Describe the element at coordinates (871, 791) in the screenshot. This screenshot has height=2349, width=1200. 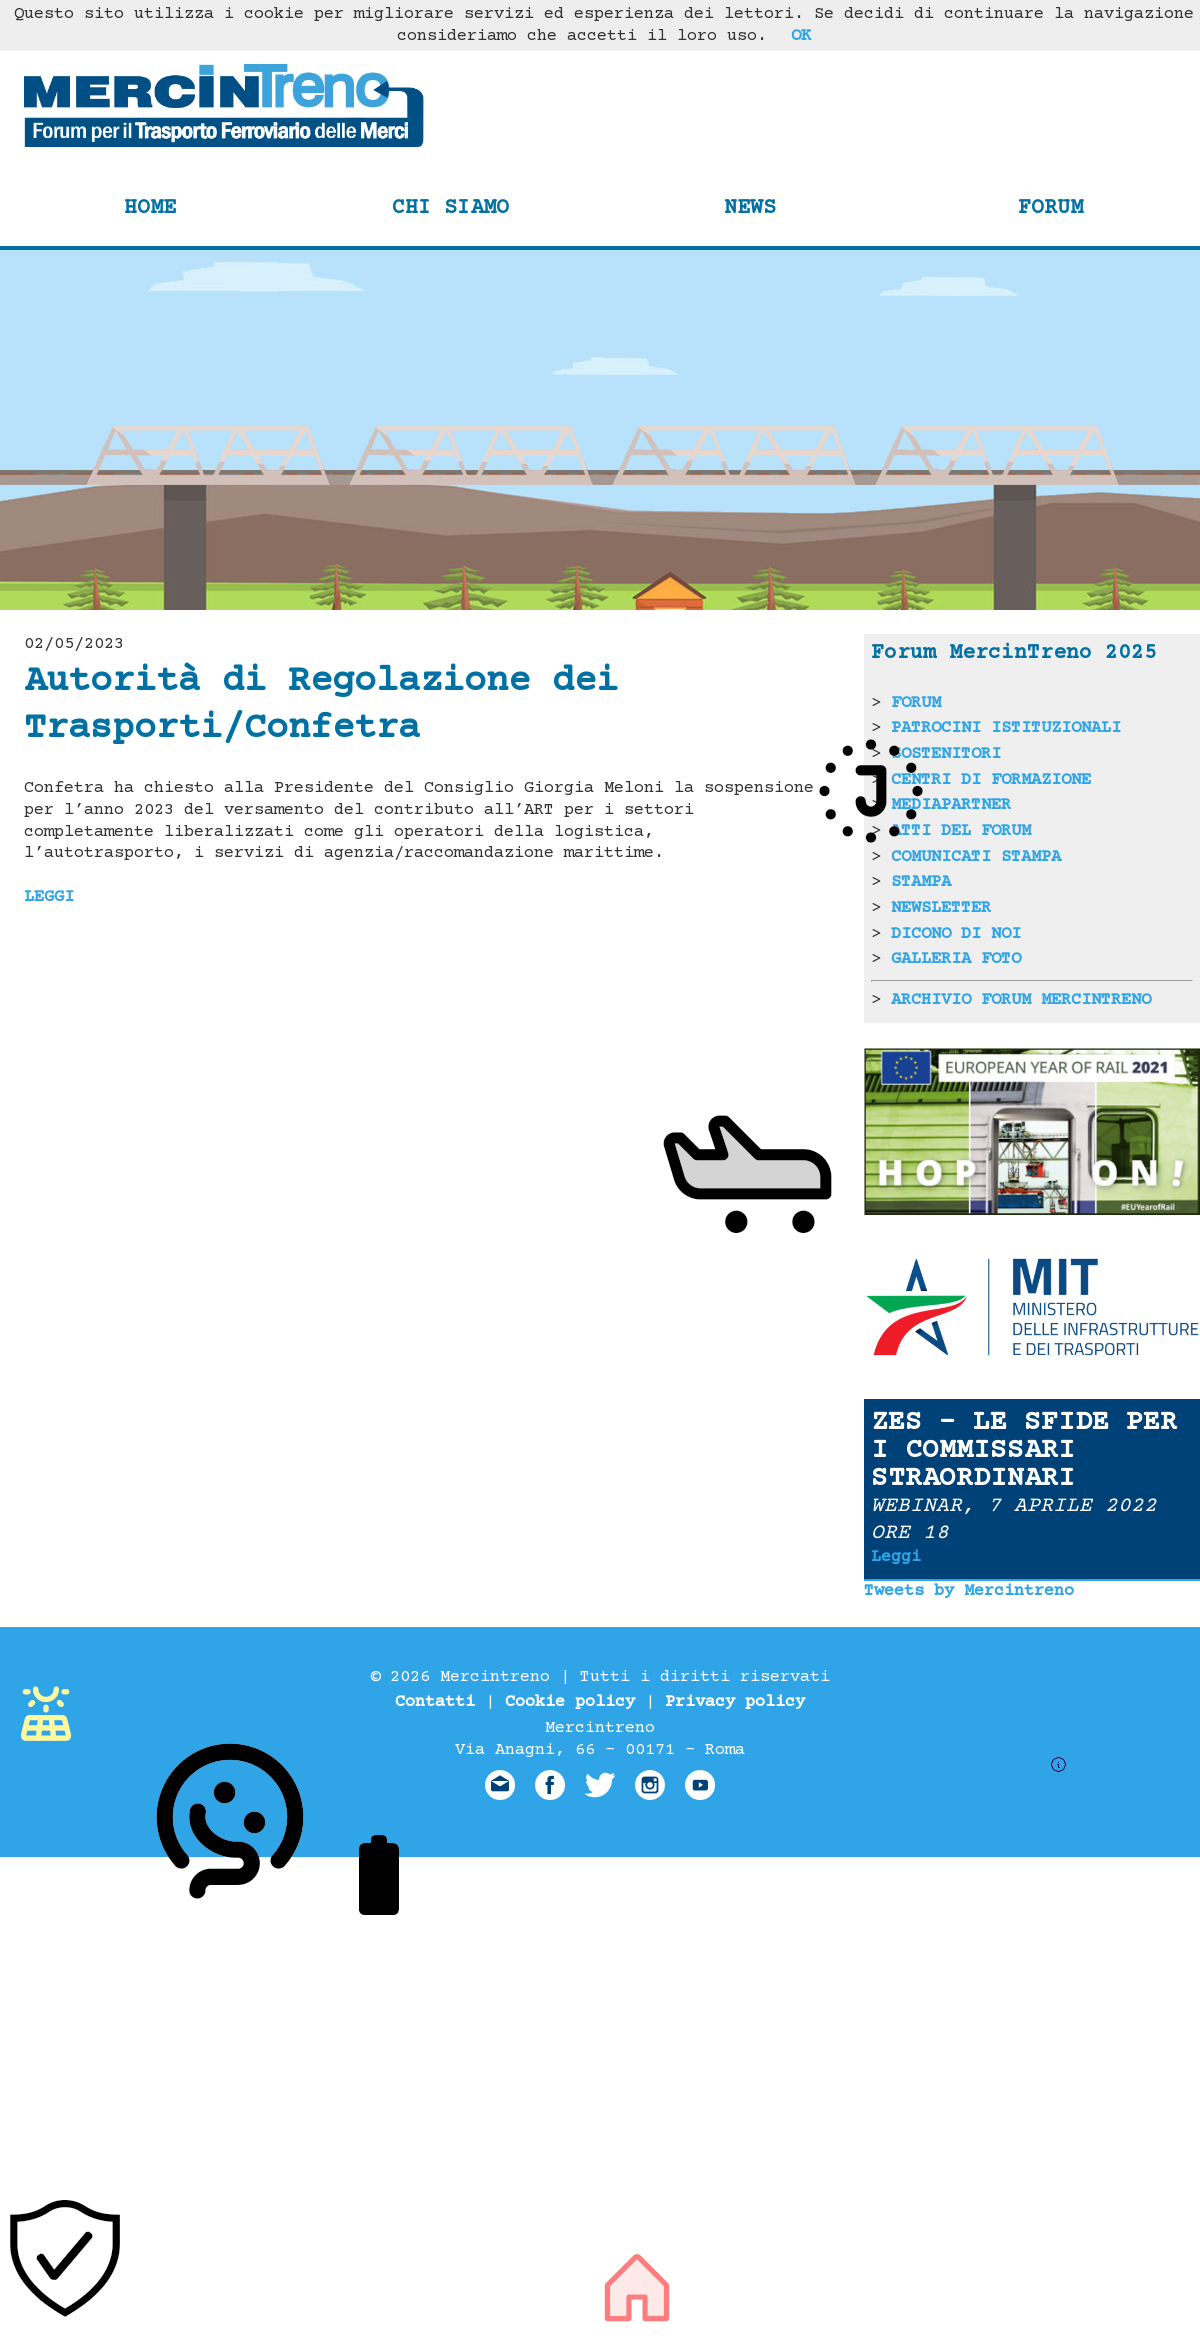
I see `indicates a loading or pending state for item "J"` at that location.